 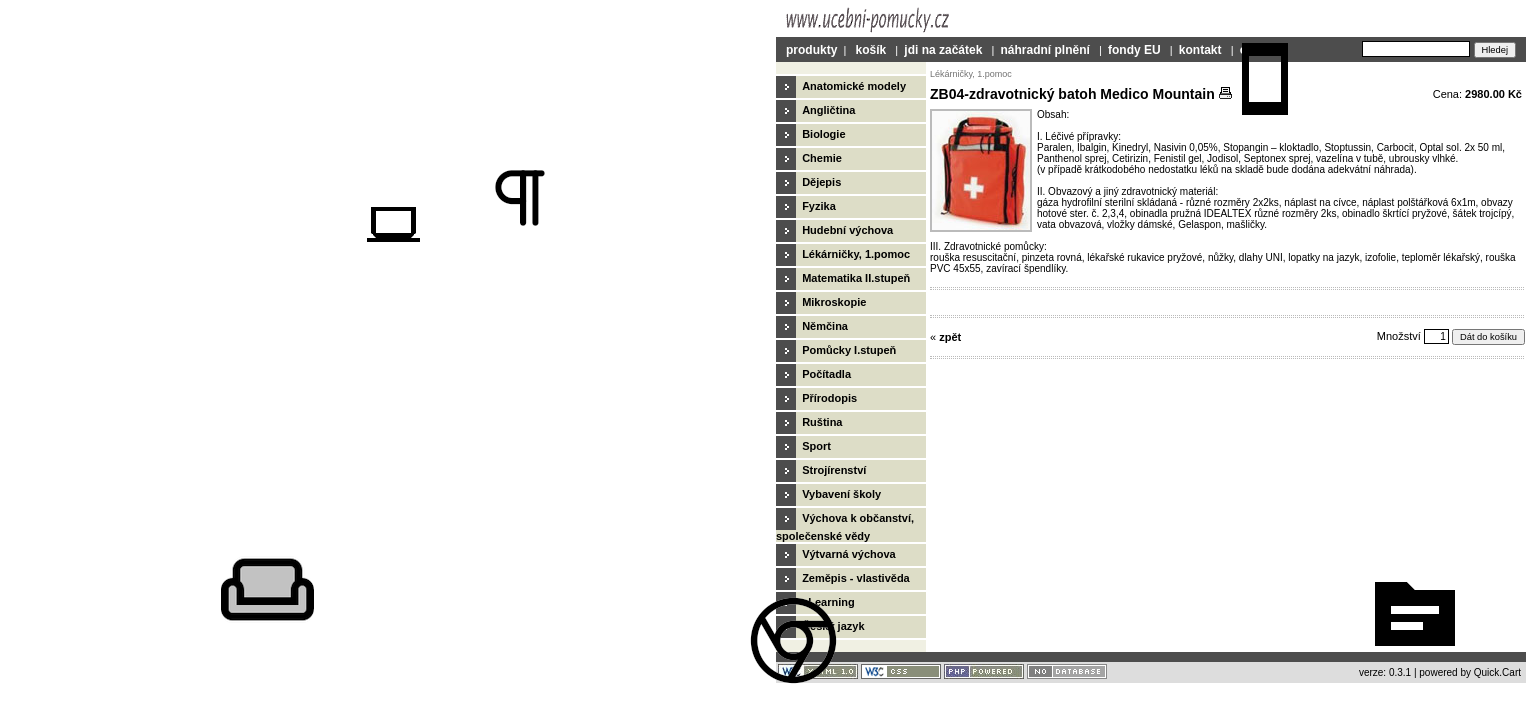 What do you see at coordinates (1415, 614) in the screenshot?
I see `view source files or documents` at bounding box center [1415, 614].